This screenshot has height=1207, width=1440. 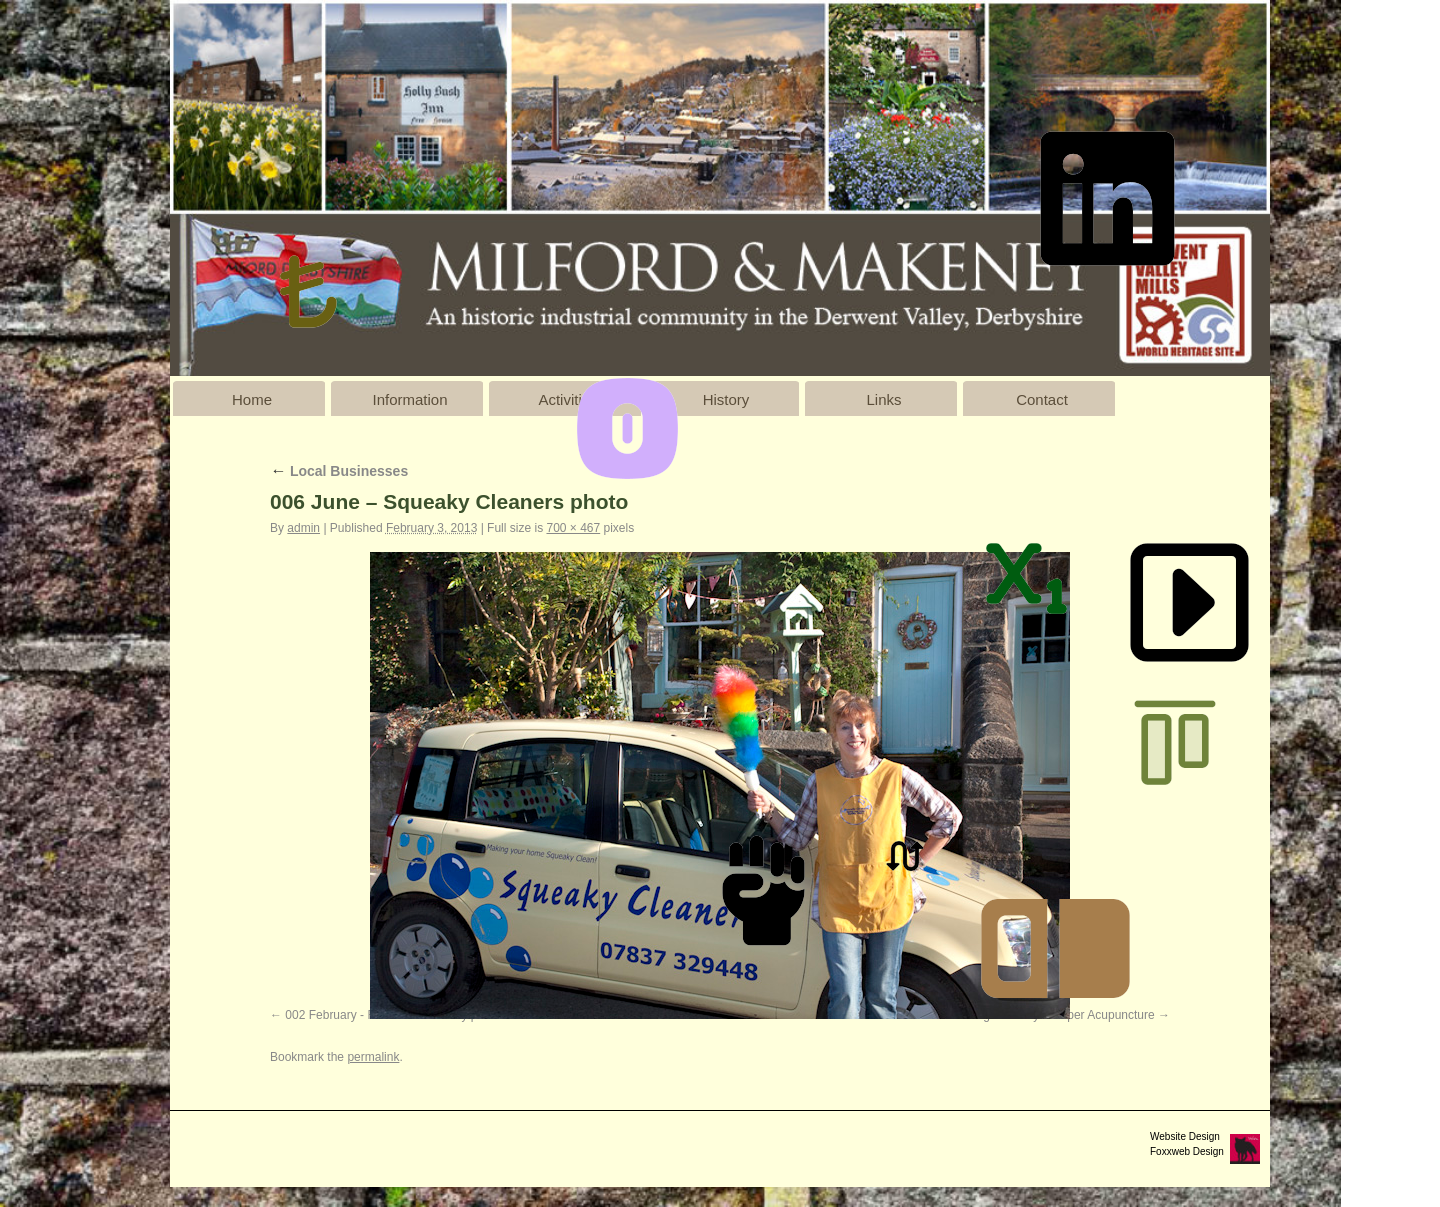 I want to click on show solidarity or support for a cause, so click(x=763, y=890).